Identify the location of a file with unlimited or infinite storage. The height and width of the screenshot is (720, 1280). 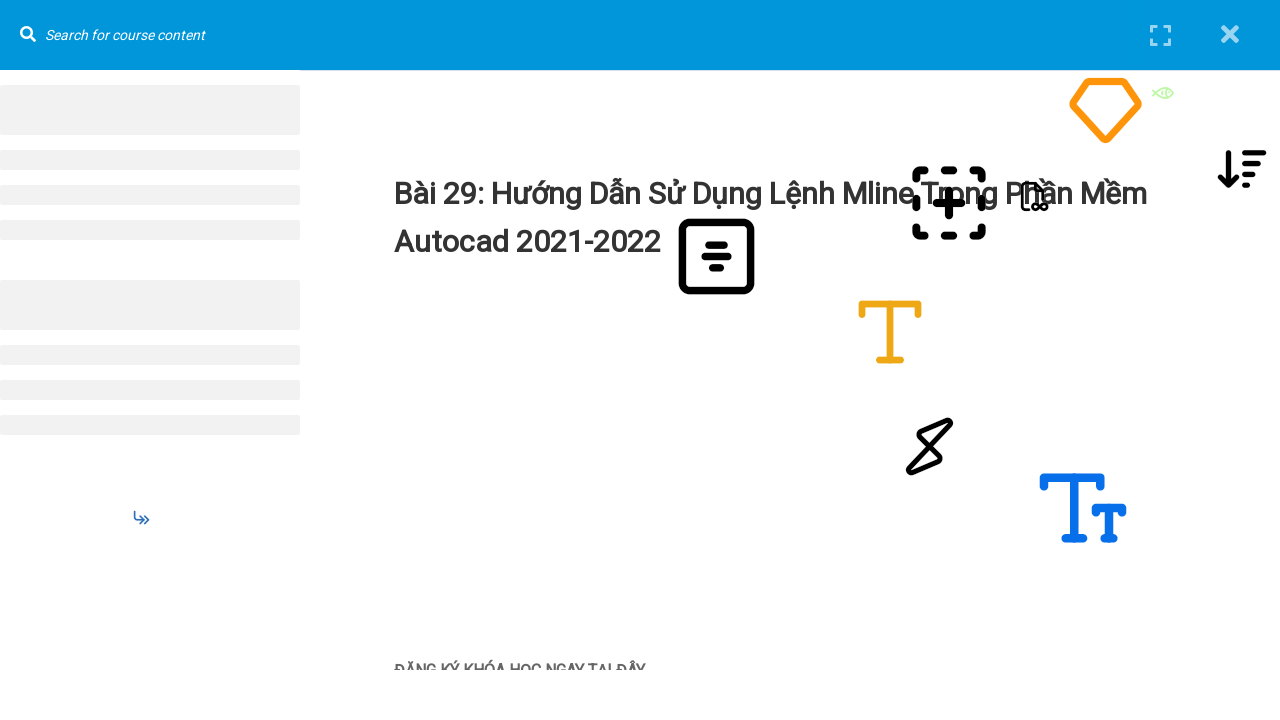
(1032, 196).